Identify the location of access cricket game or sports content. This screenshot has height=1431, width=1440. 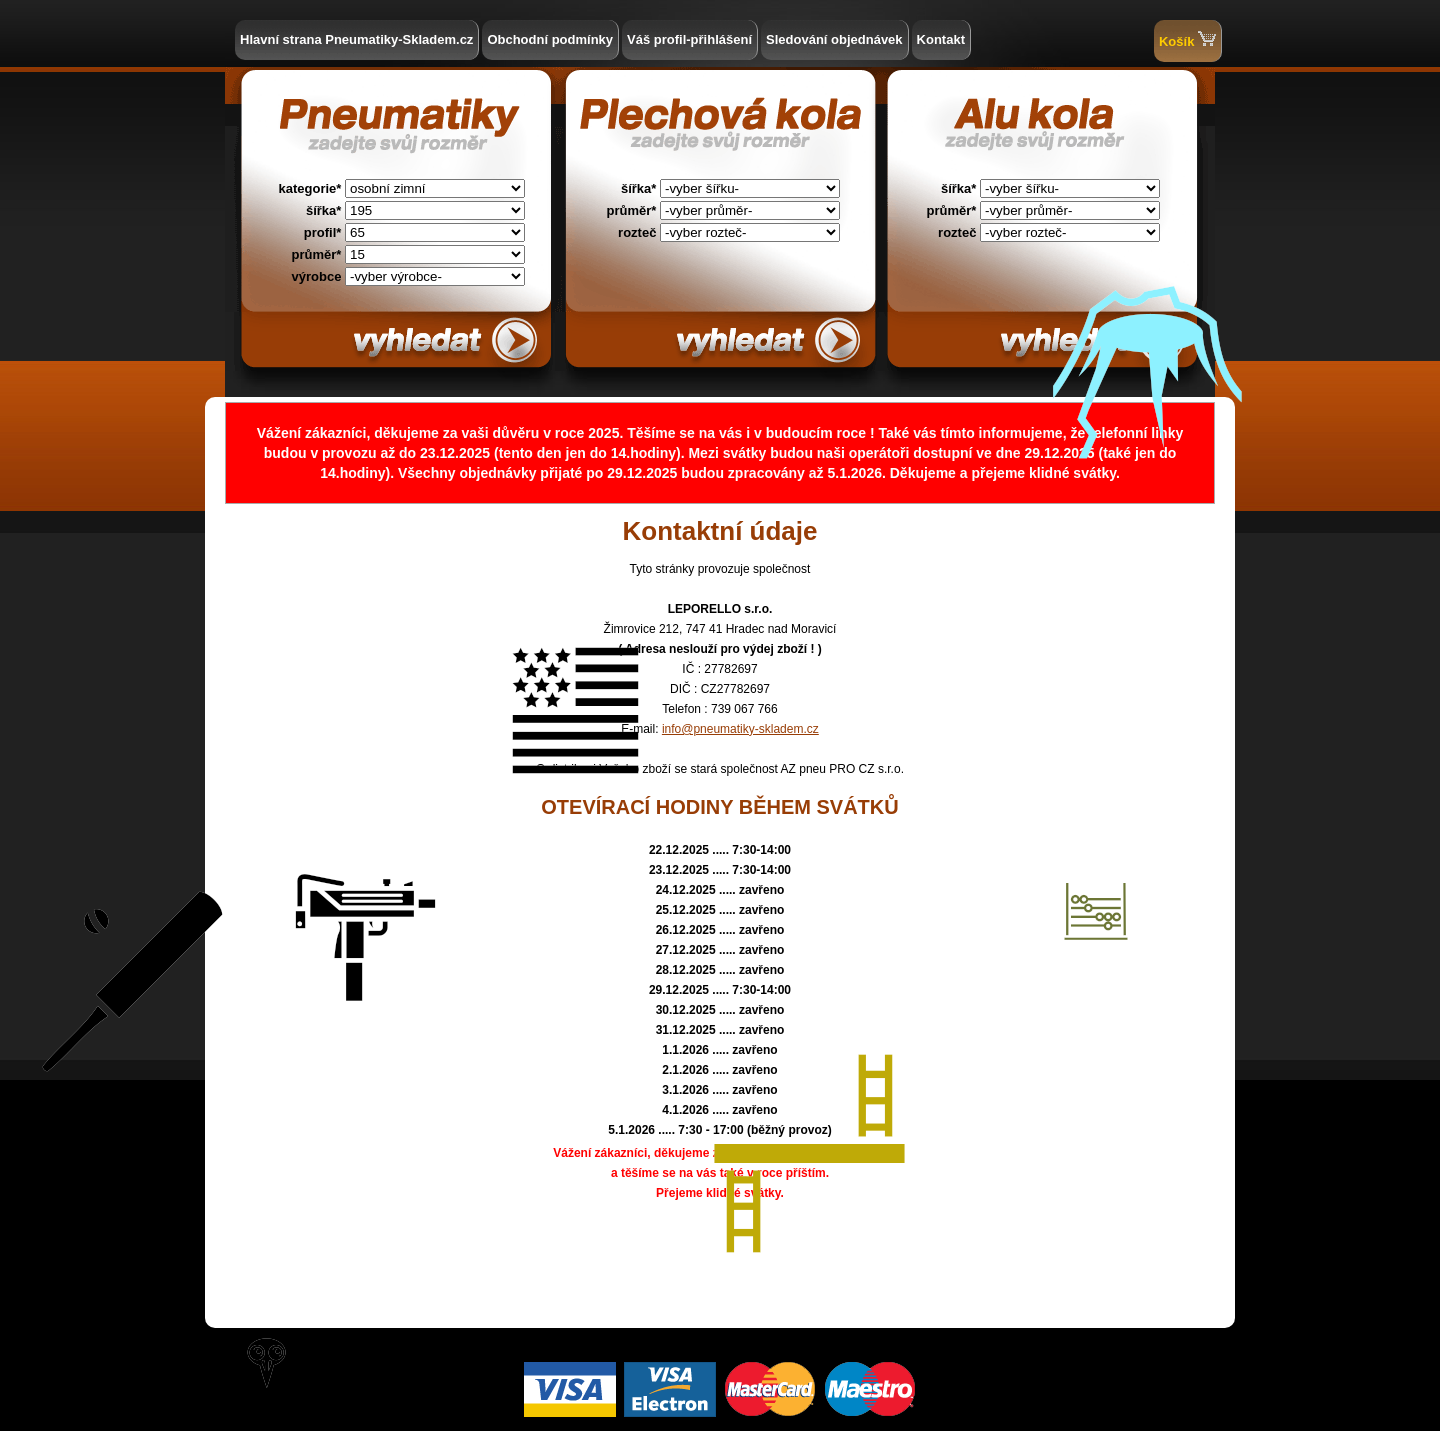
(132, 981).